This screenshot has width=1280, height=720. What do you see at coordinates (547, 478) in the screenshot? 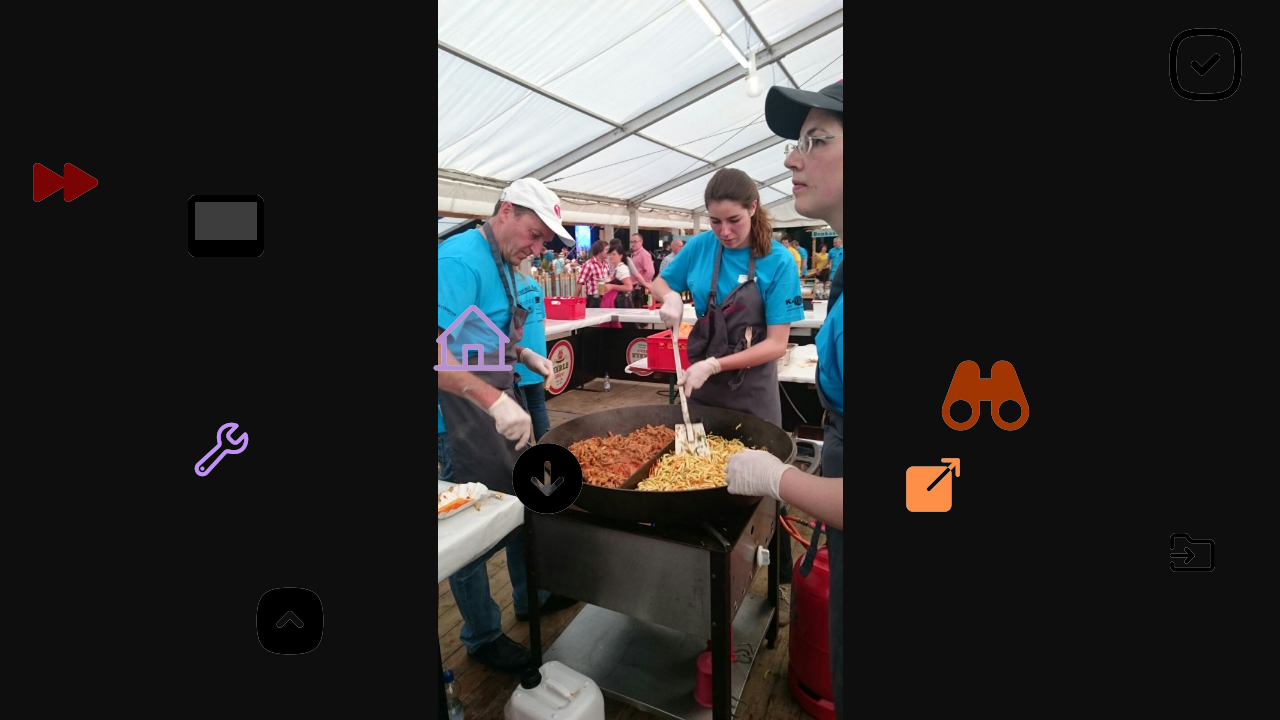
I see `download a file or content` at bounding box center [547, 478].